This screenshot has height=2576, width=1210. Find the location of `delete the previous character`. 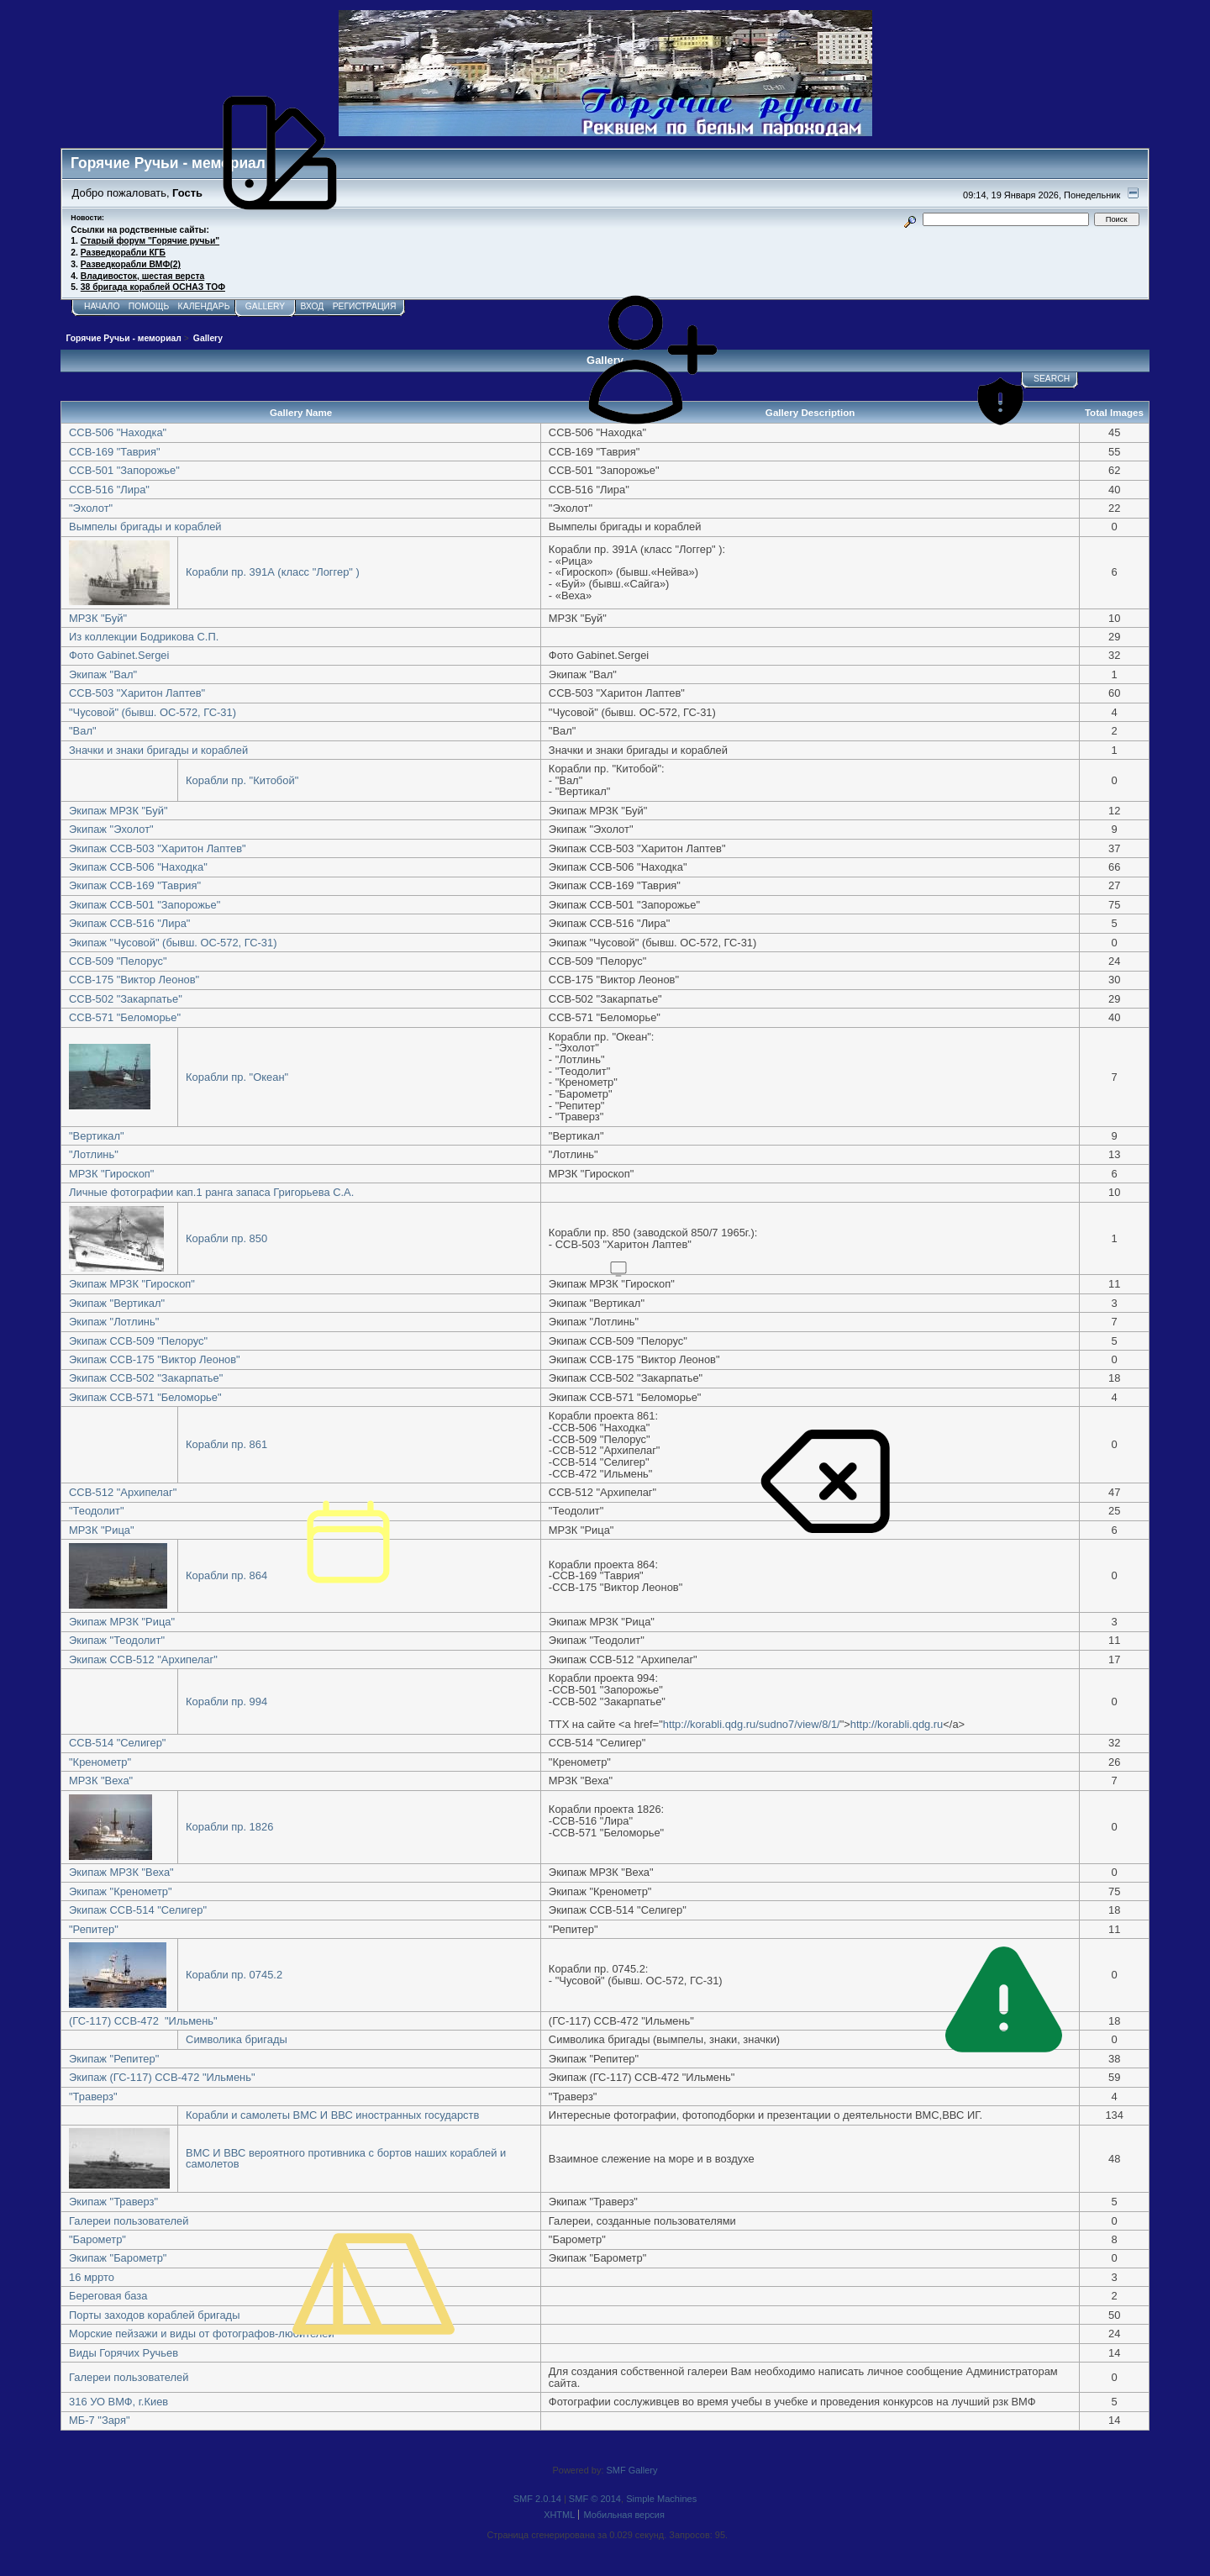

delete the previous character is located at coordinates (823, 1481).